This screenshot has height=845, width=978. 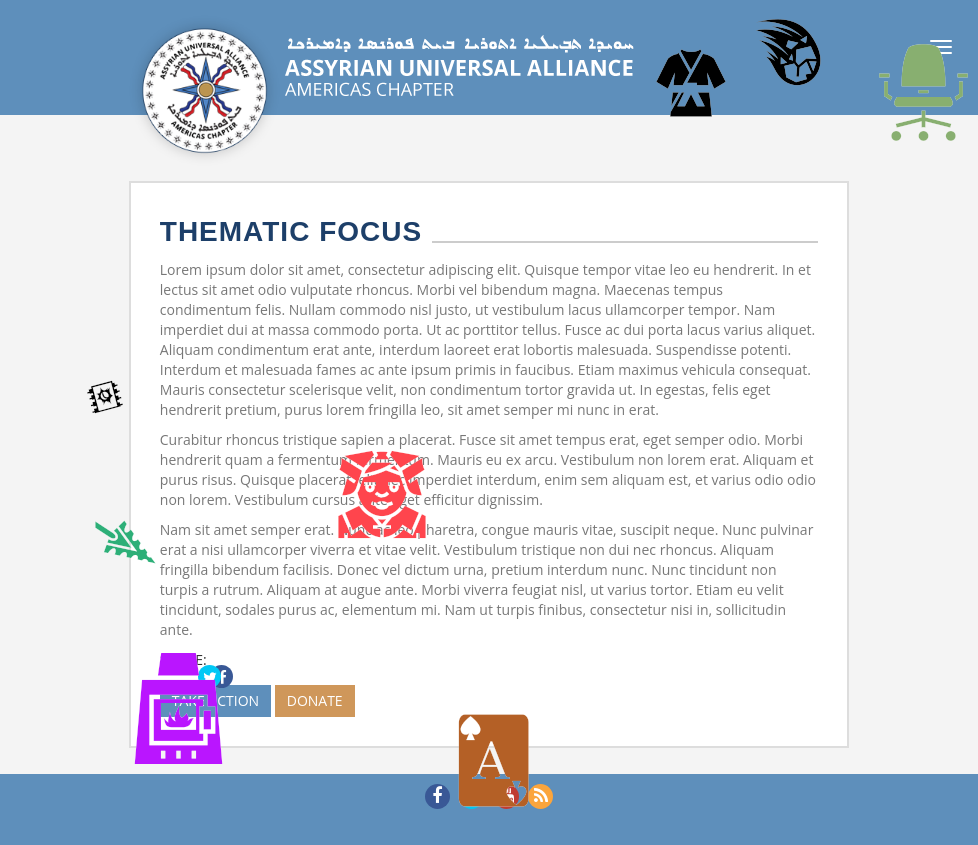 I want to click on indicates CPU or processor damage, so click(x=105, y=397).